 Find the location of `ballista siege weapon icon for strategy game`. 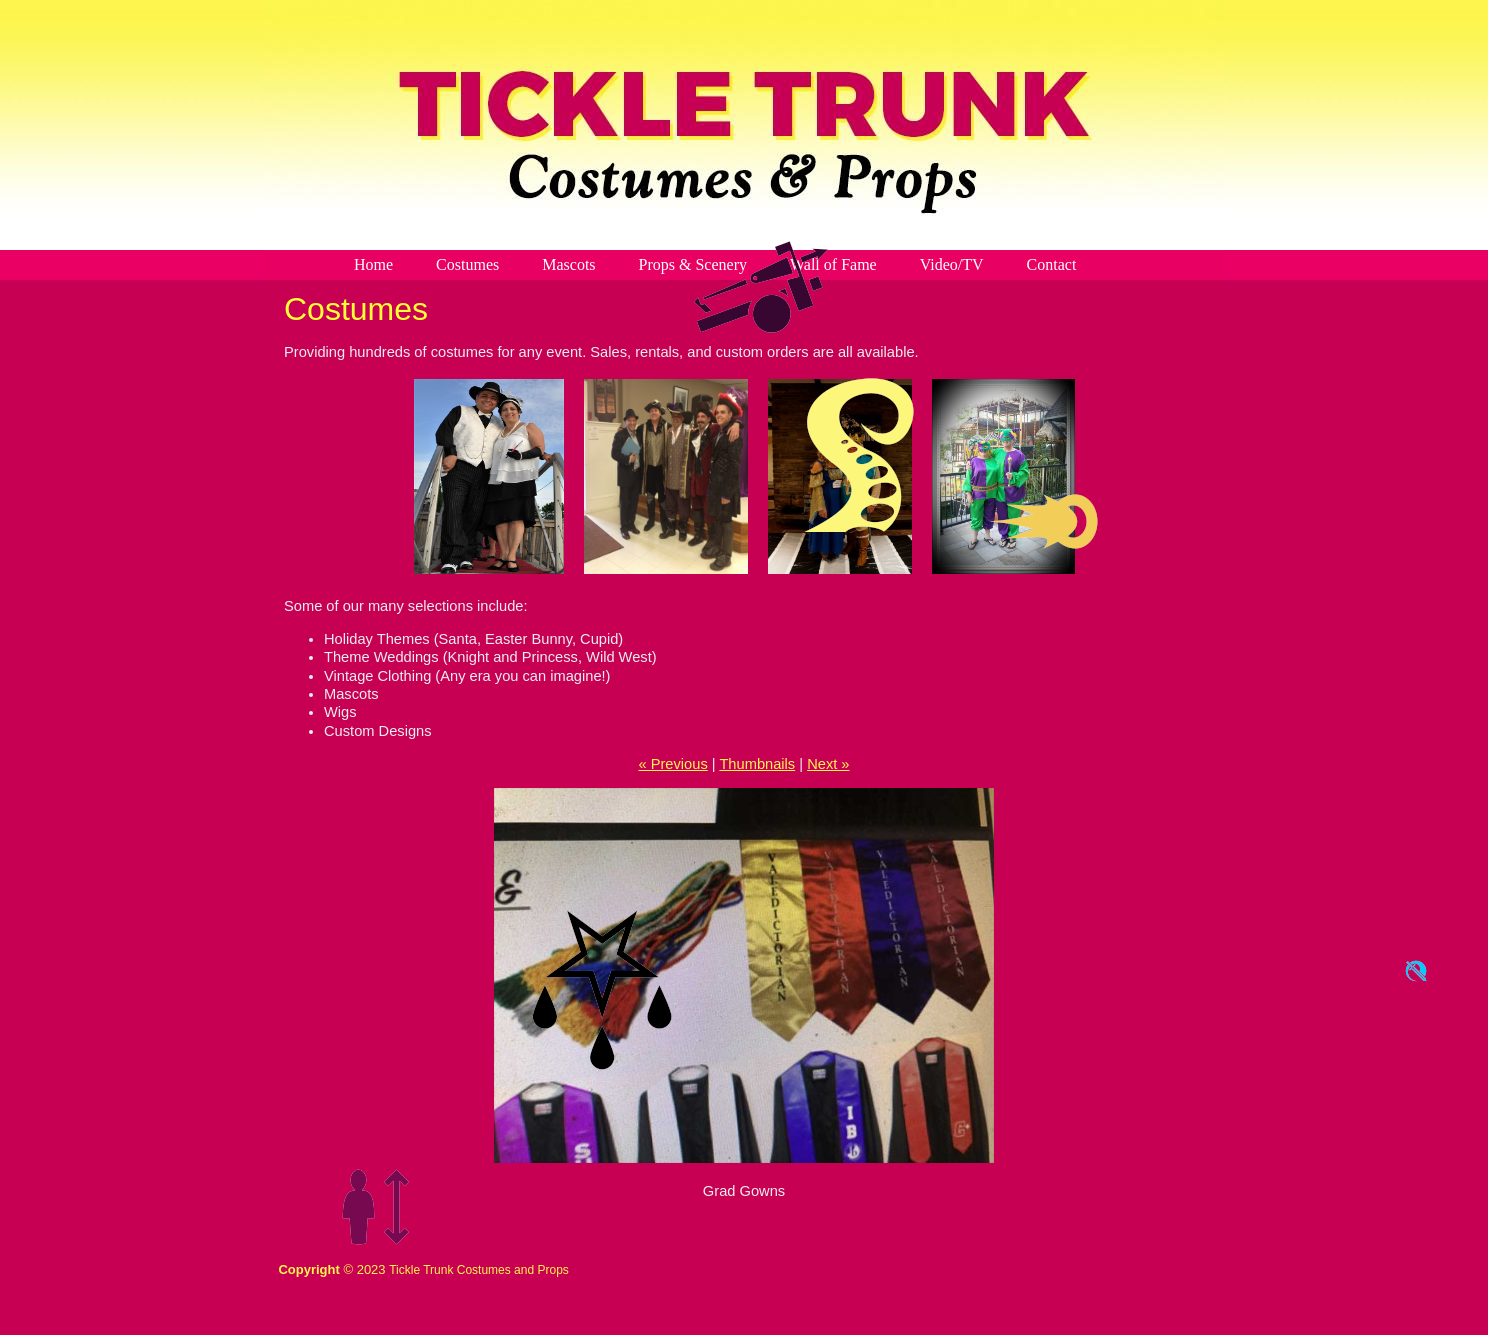

ballista siege weapon icon for strategy game is located at coordinates (761, 287).